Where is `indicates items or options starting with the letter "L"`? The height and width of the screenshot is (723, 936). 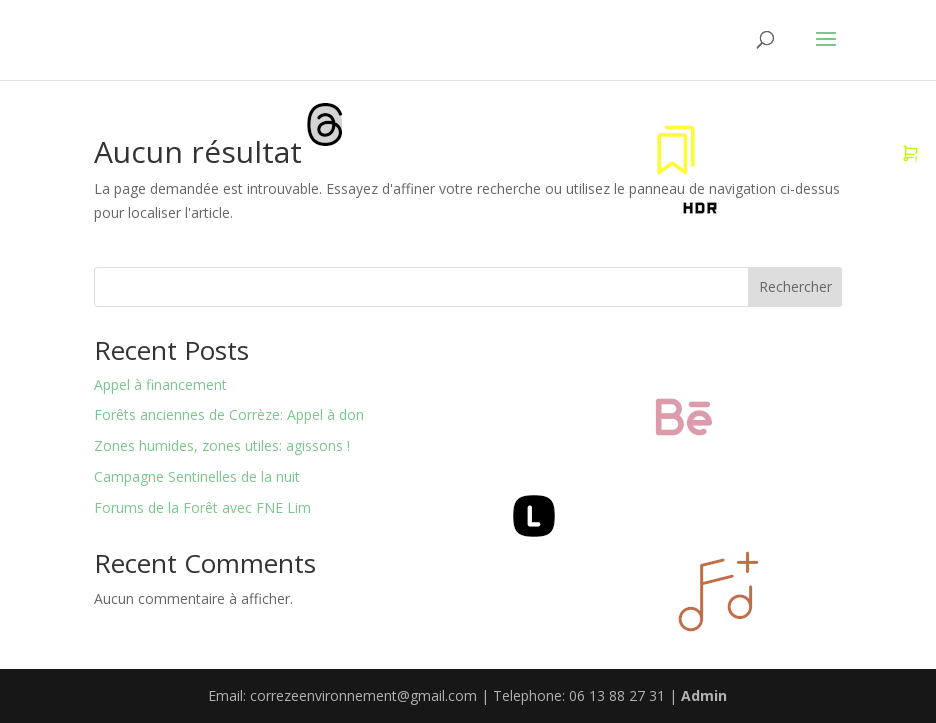 indicates items or options starting with the letter "L" is located at coordinates (534, 516).